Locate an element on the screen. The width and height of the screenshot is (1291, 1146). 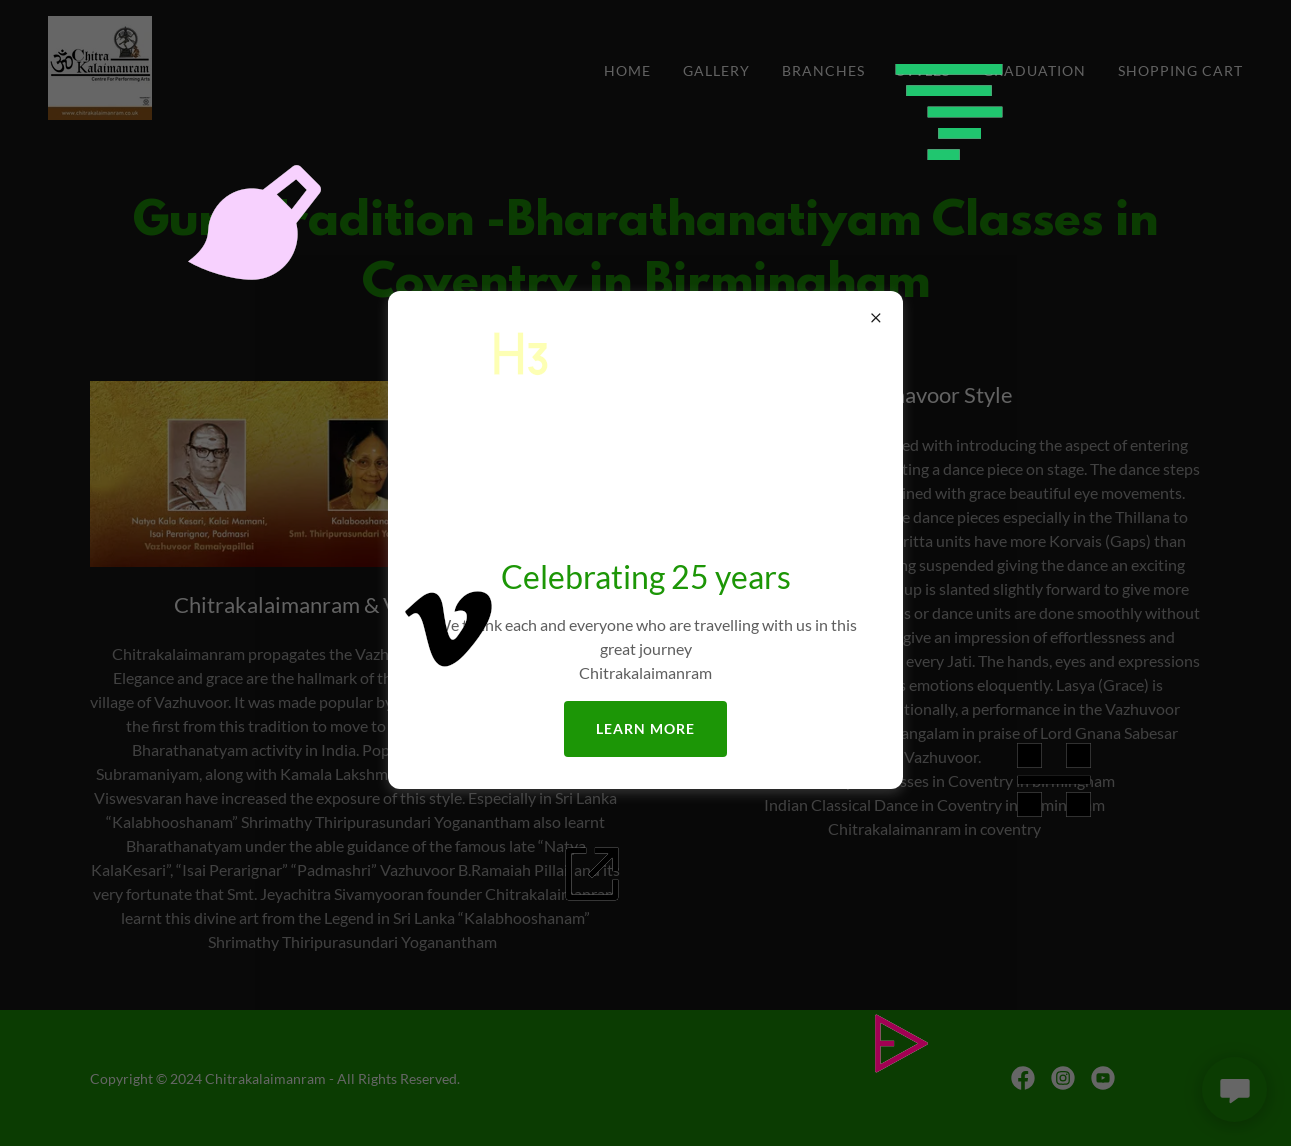
open link in a new window or tab is located at coordinates (592, 874).